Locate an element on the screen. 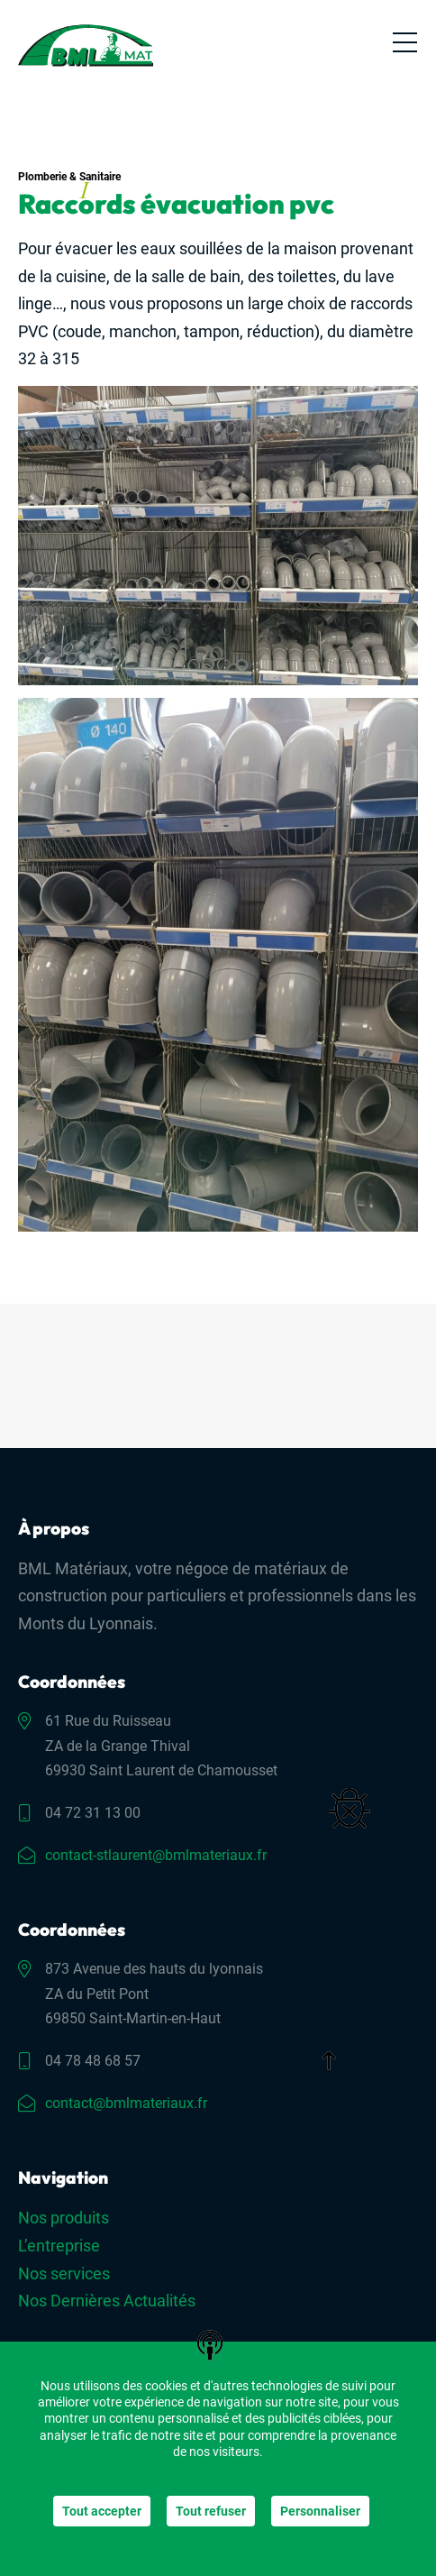  apply italic formatting to selected text is located at coordinates (85, 190).